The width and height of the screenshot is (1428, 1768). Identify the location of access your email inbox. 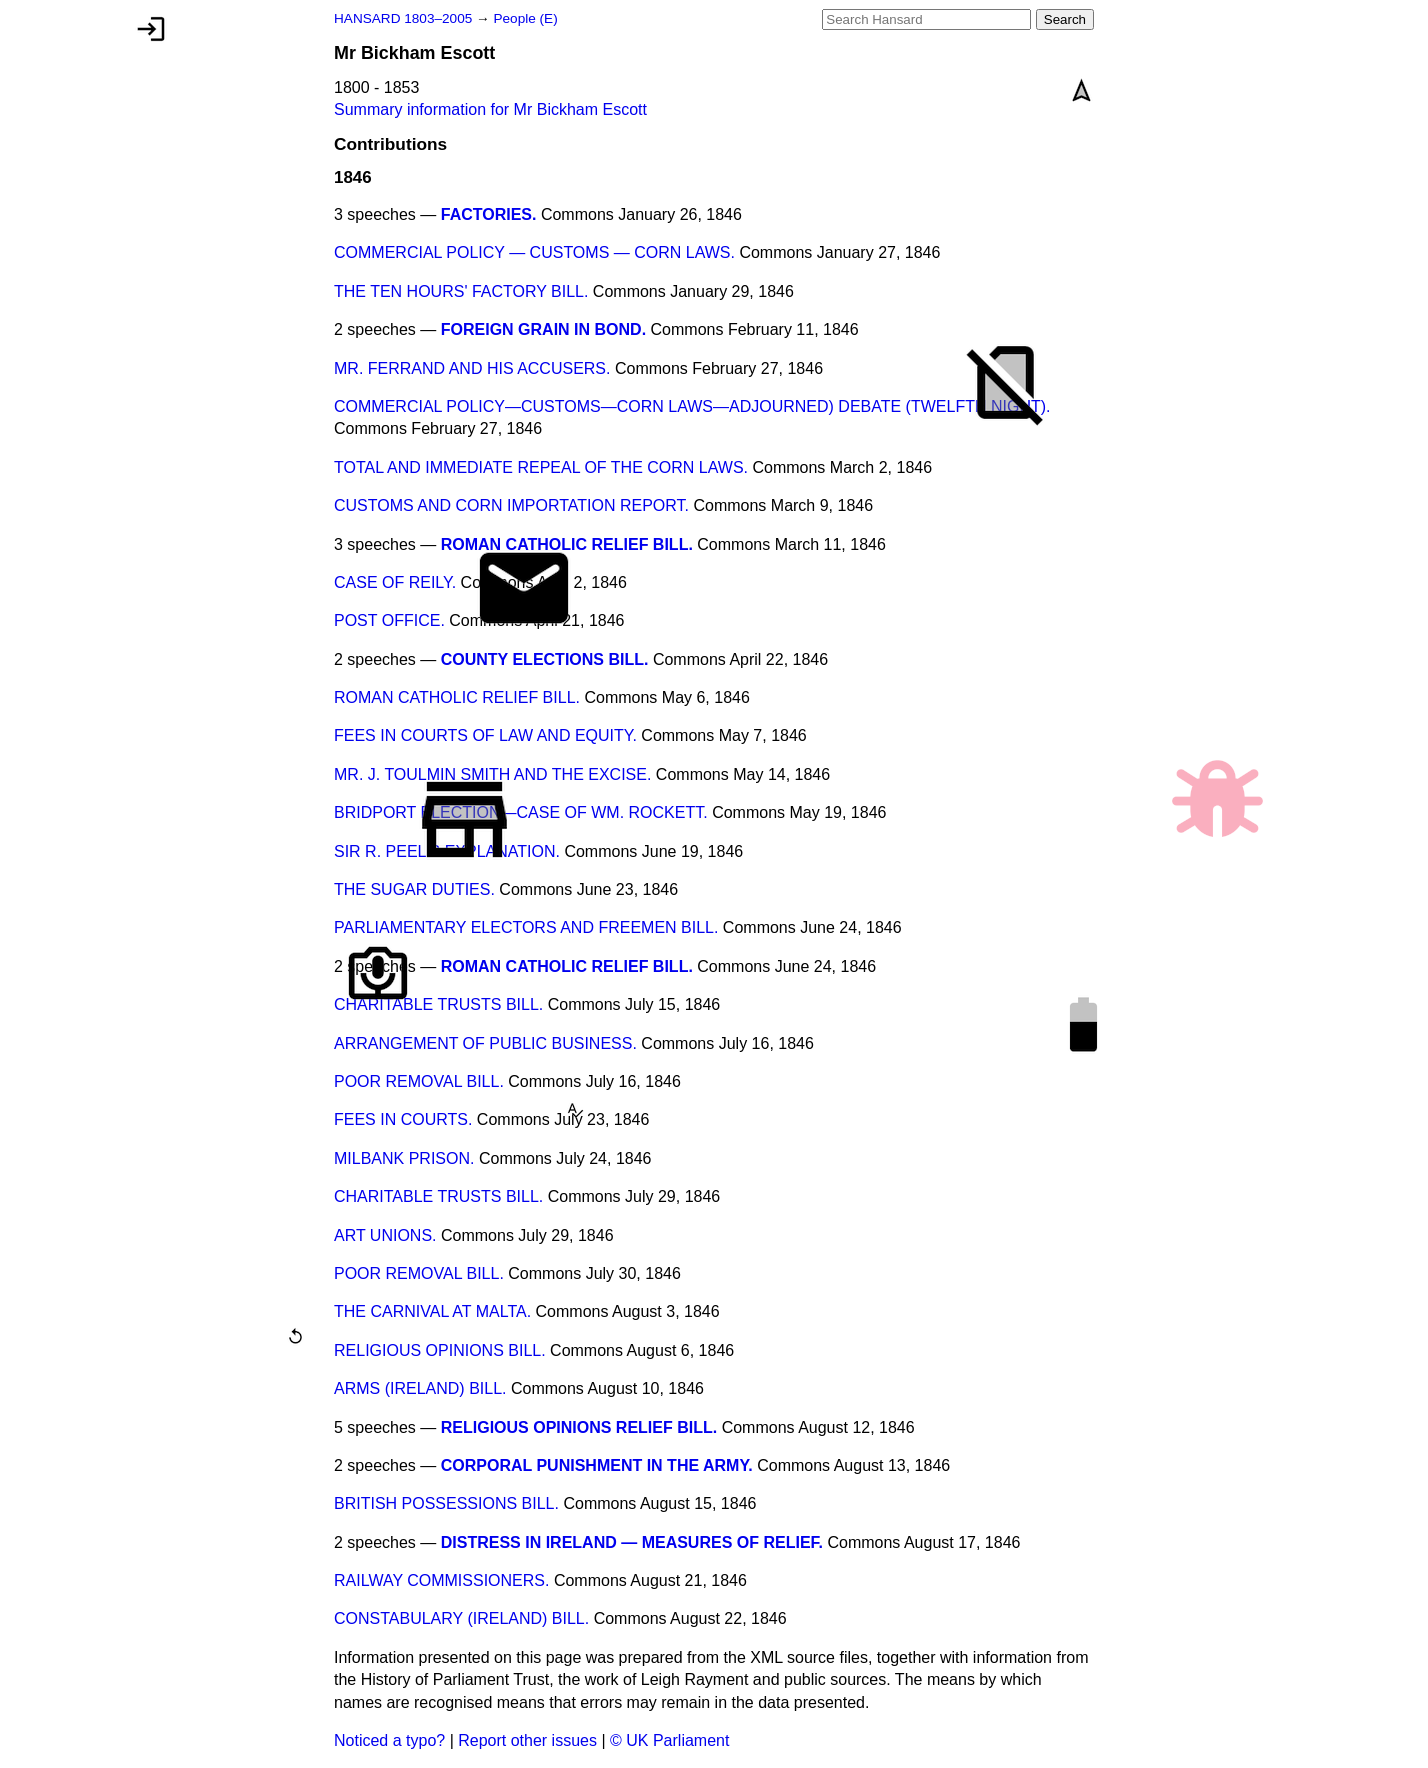
(524, 588).